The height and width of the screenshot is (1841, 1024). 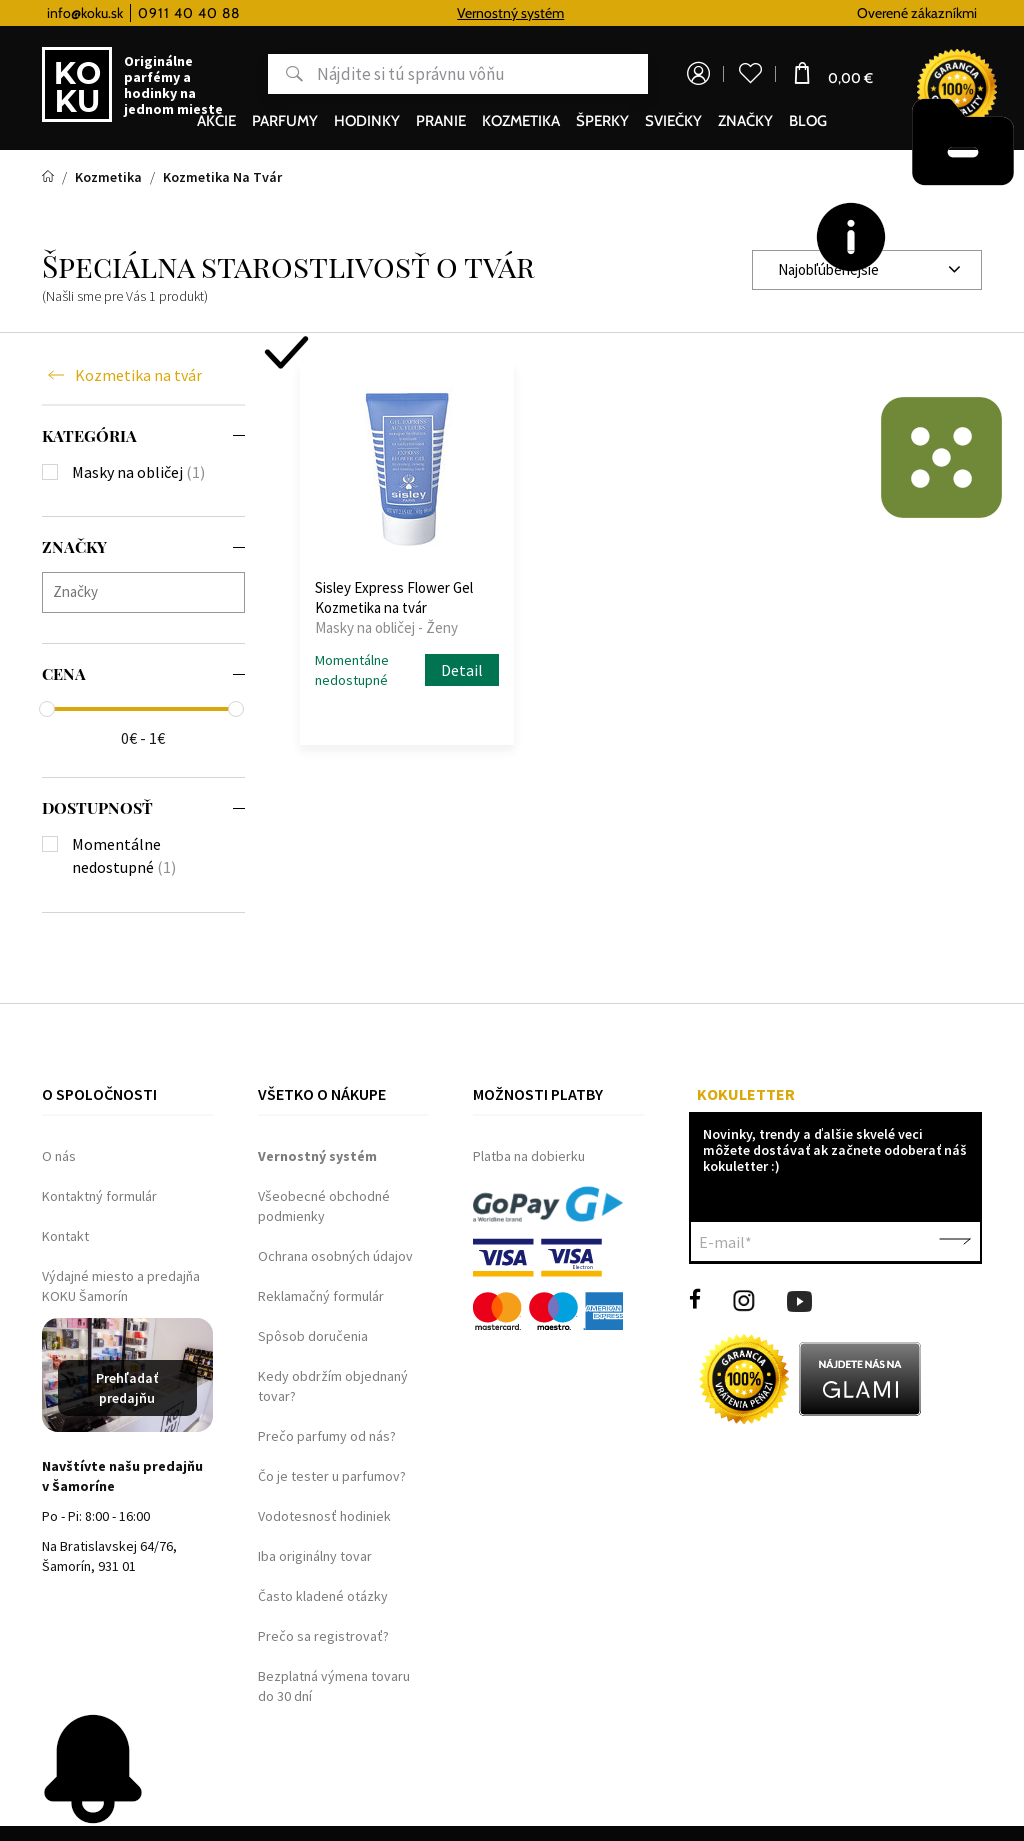 What do you see at coordinates (93, 1769) in the screenshot?
I see `view notifications` at bounding box center [93, 1769].